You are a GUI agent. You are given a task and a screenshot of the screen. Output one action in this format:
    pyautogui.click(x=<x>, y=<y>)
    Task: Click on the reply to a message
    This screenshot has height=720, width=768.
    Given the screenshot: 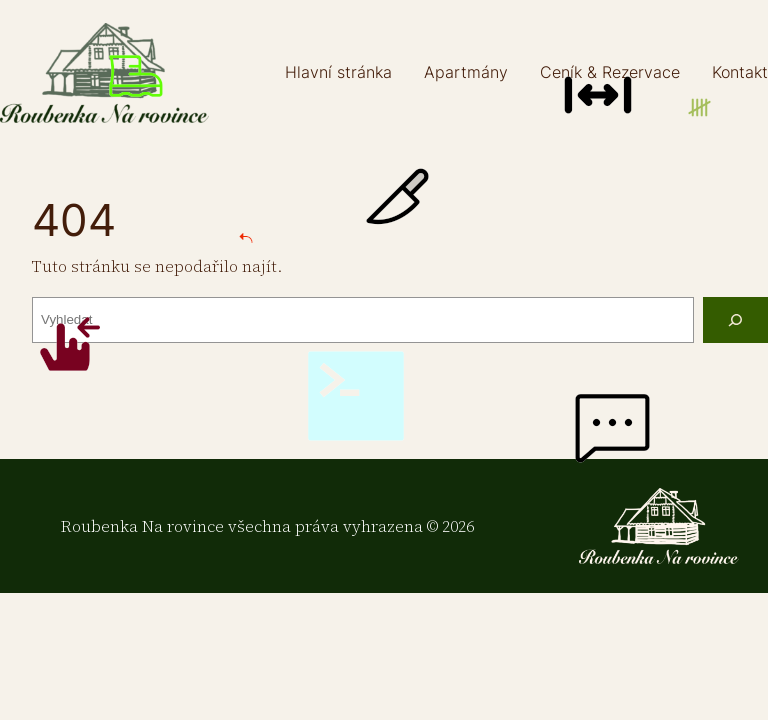 What is the action you would take?
    pyautogui.click(x=246, y=238)
    